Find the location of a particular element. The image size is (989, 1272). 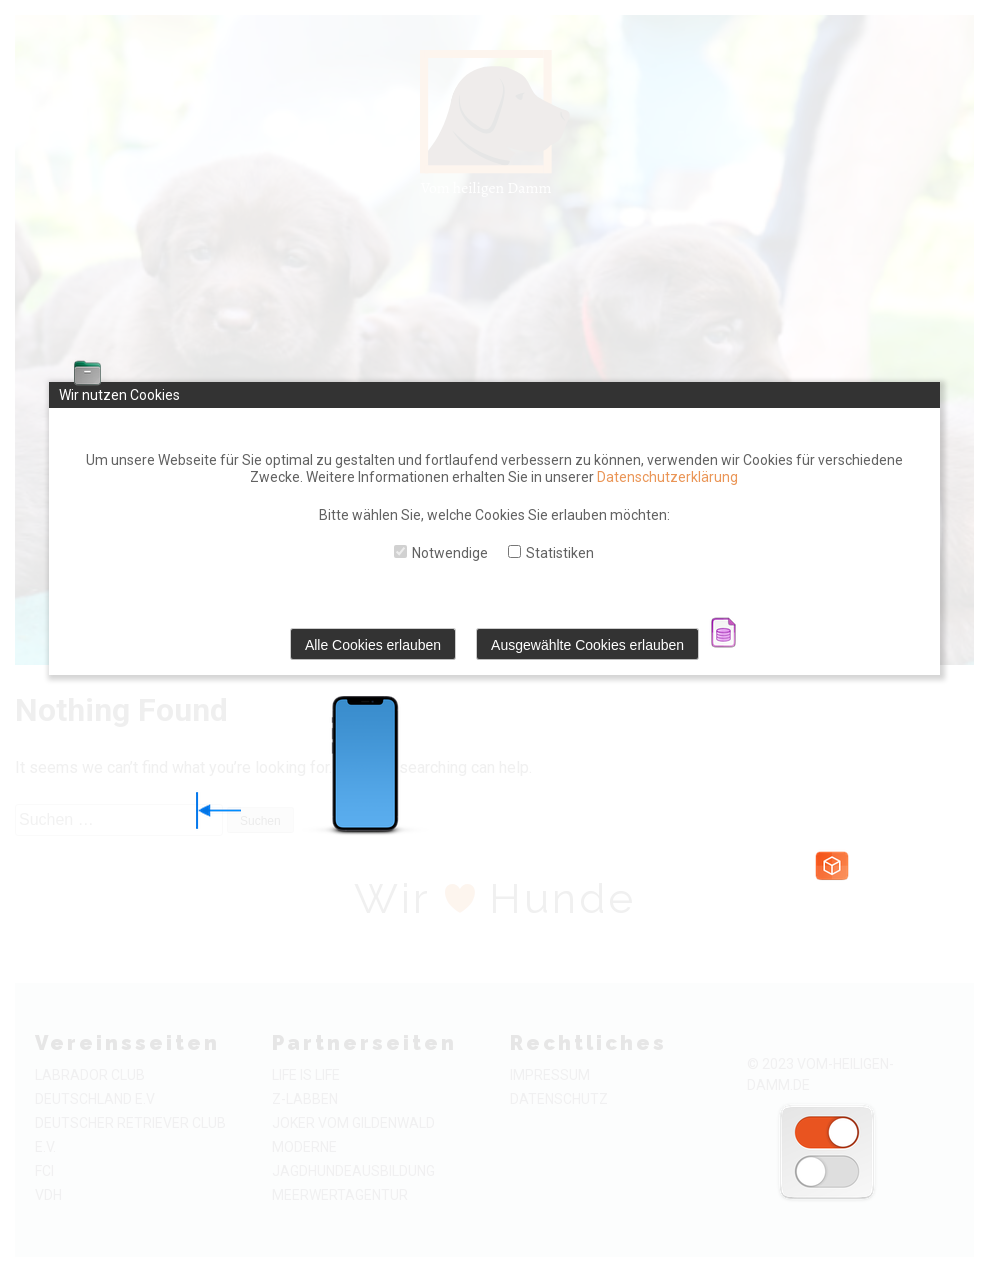

access desktop preferences and settings is located at coordinates (827, 1152).